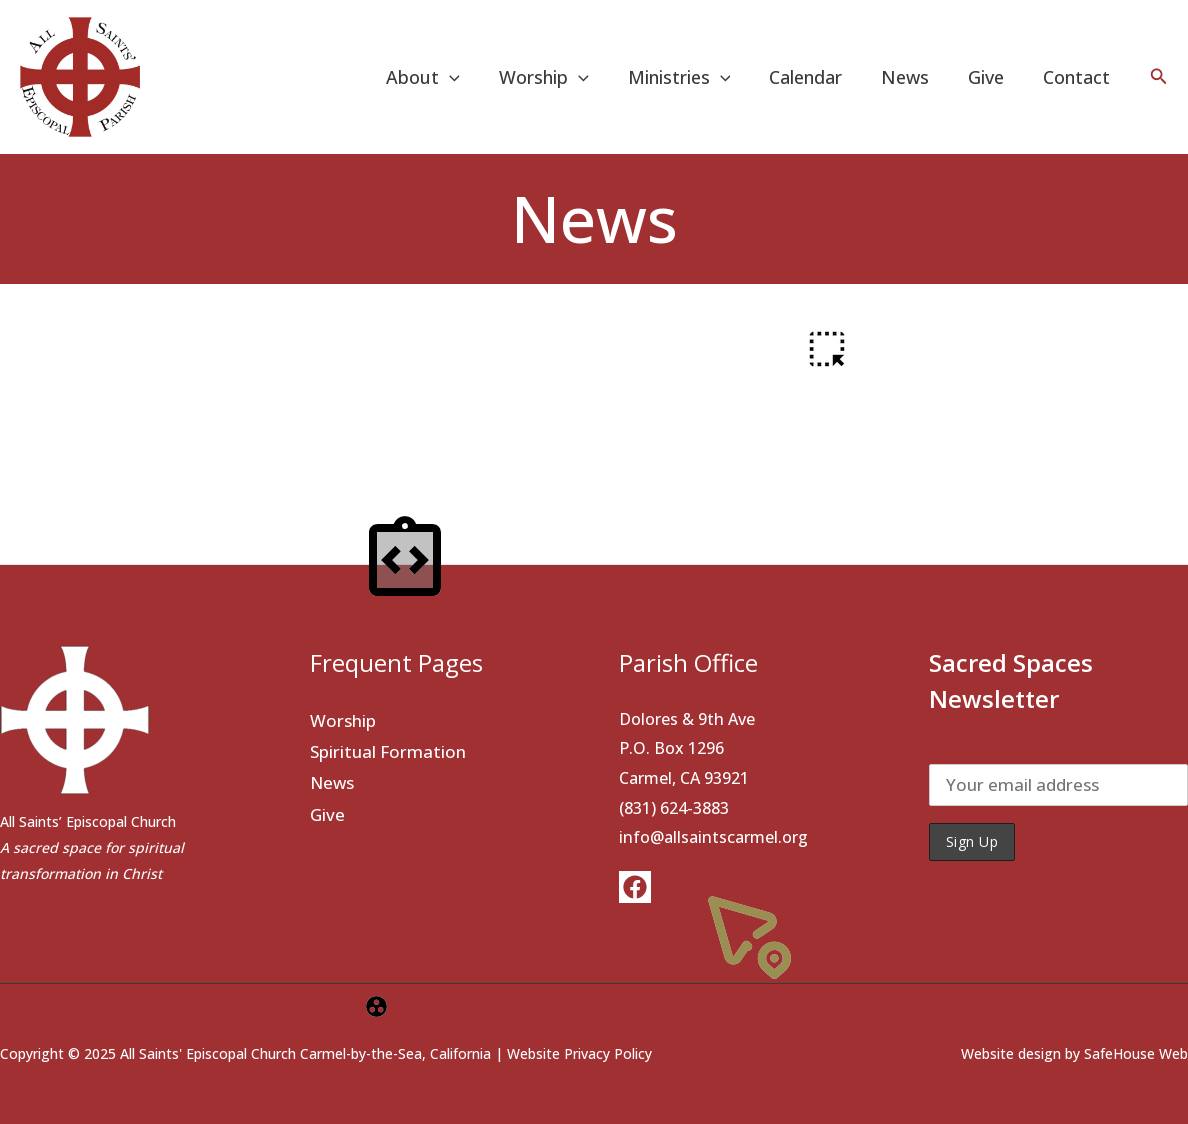 This screenshot has height=1124, width=1188. I want to click on view or manage group workspaces, so click(376, 1006).